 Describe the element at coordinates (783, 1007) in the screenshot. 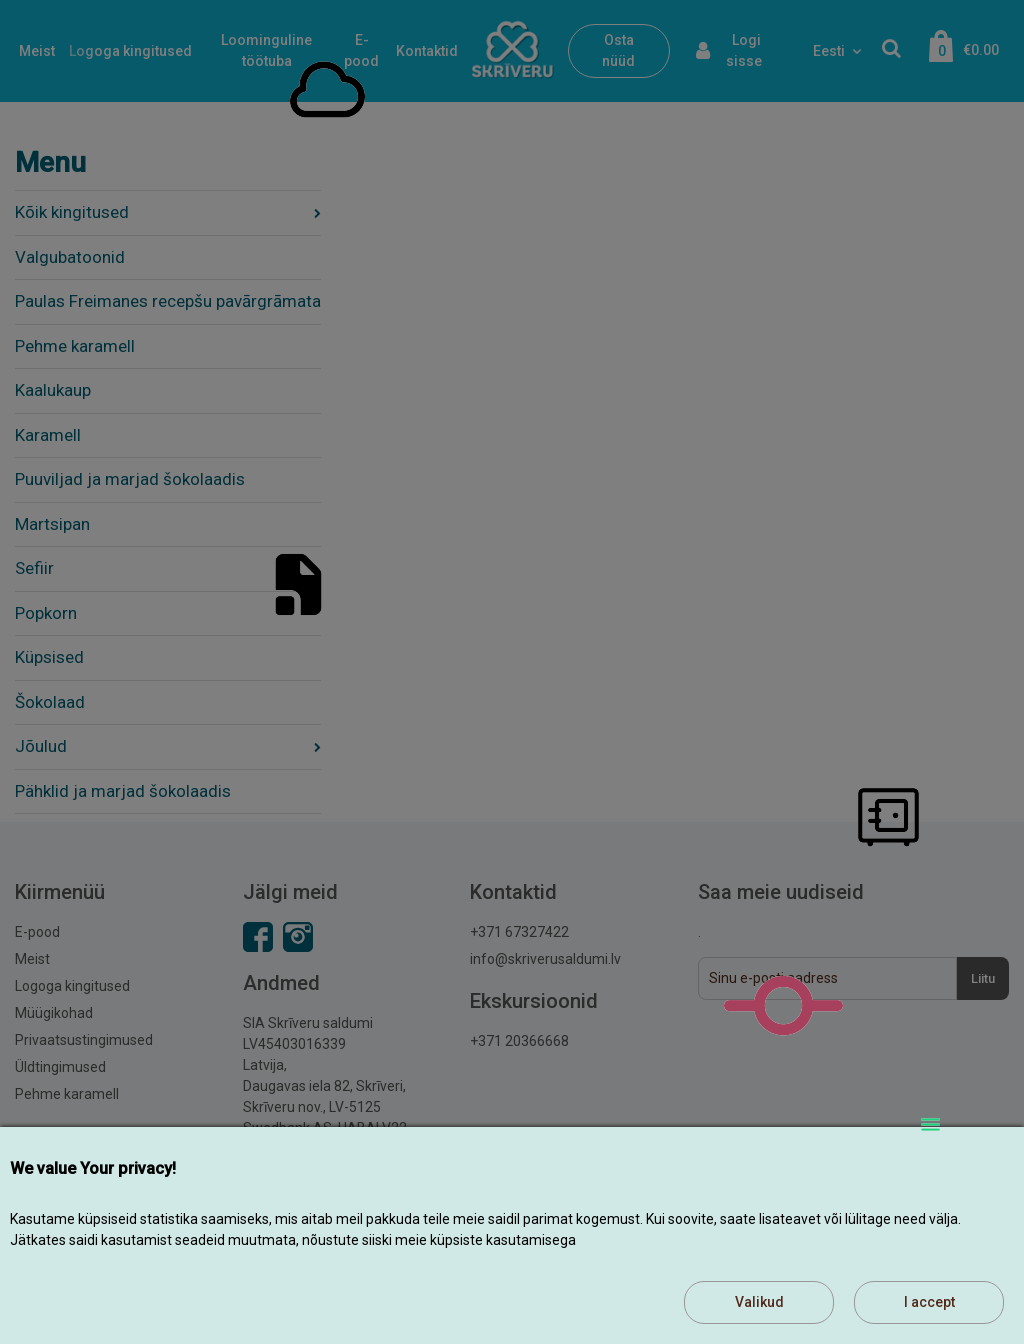

I see `view commit history` at that location.